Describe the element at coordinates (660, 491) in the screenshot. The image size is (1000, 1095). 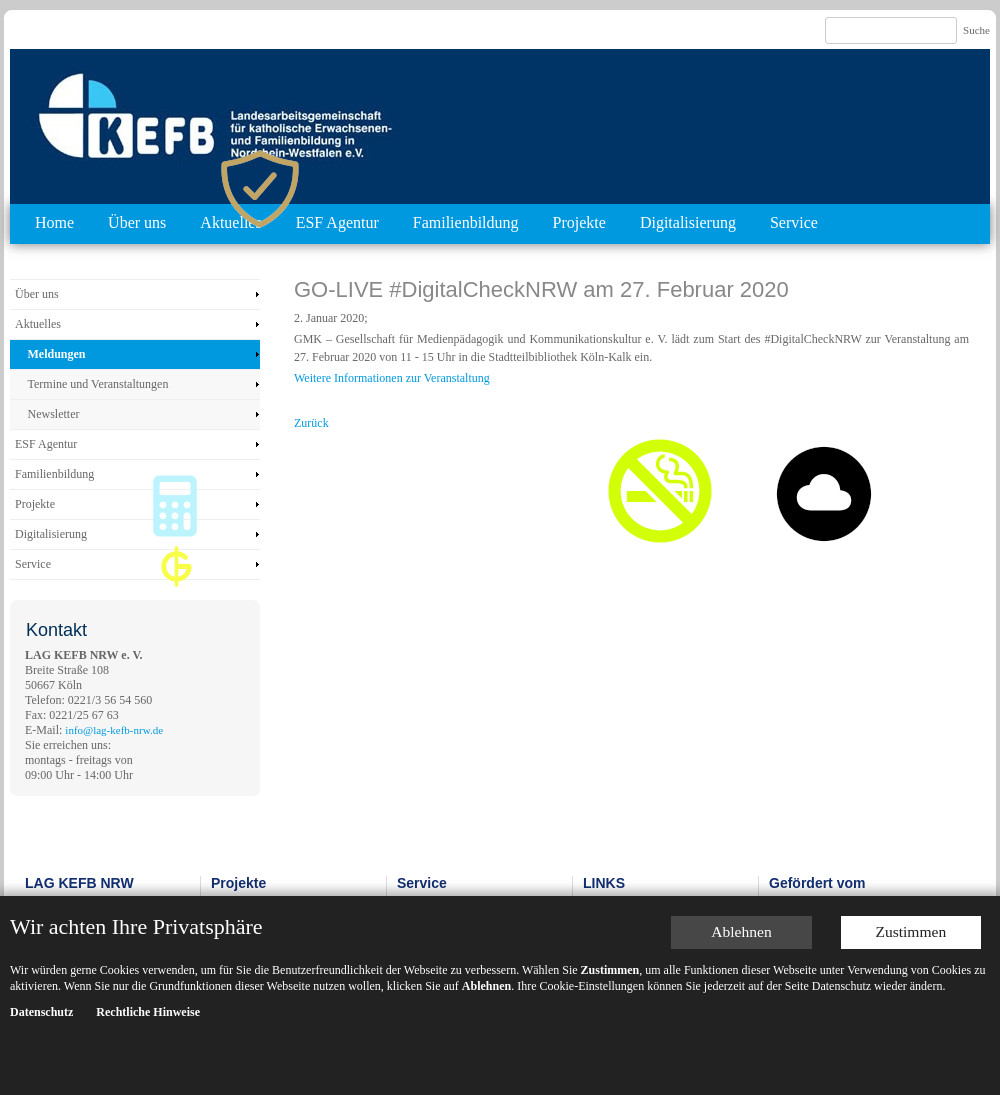
I see `indicates a no smoking zone or policy` at that location.